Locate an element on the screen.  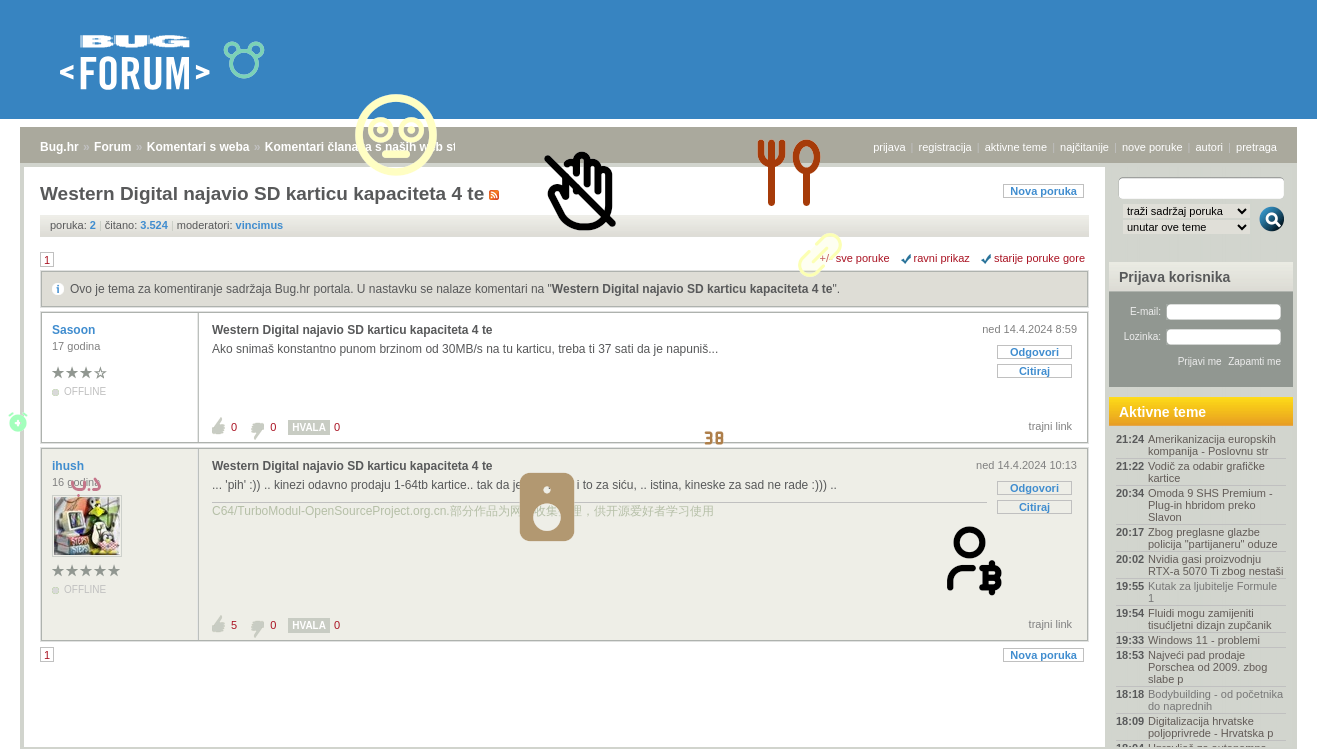
disable touch or gesture controls is located at coordinates (580, 191).